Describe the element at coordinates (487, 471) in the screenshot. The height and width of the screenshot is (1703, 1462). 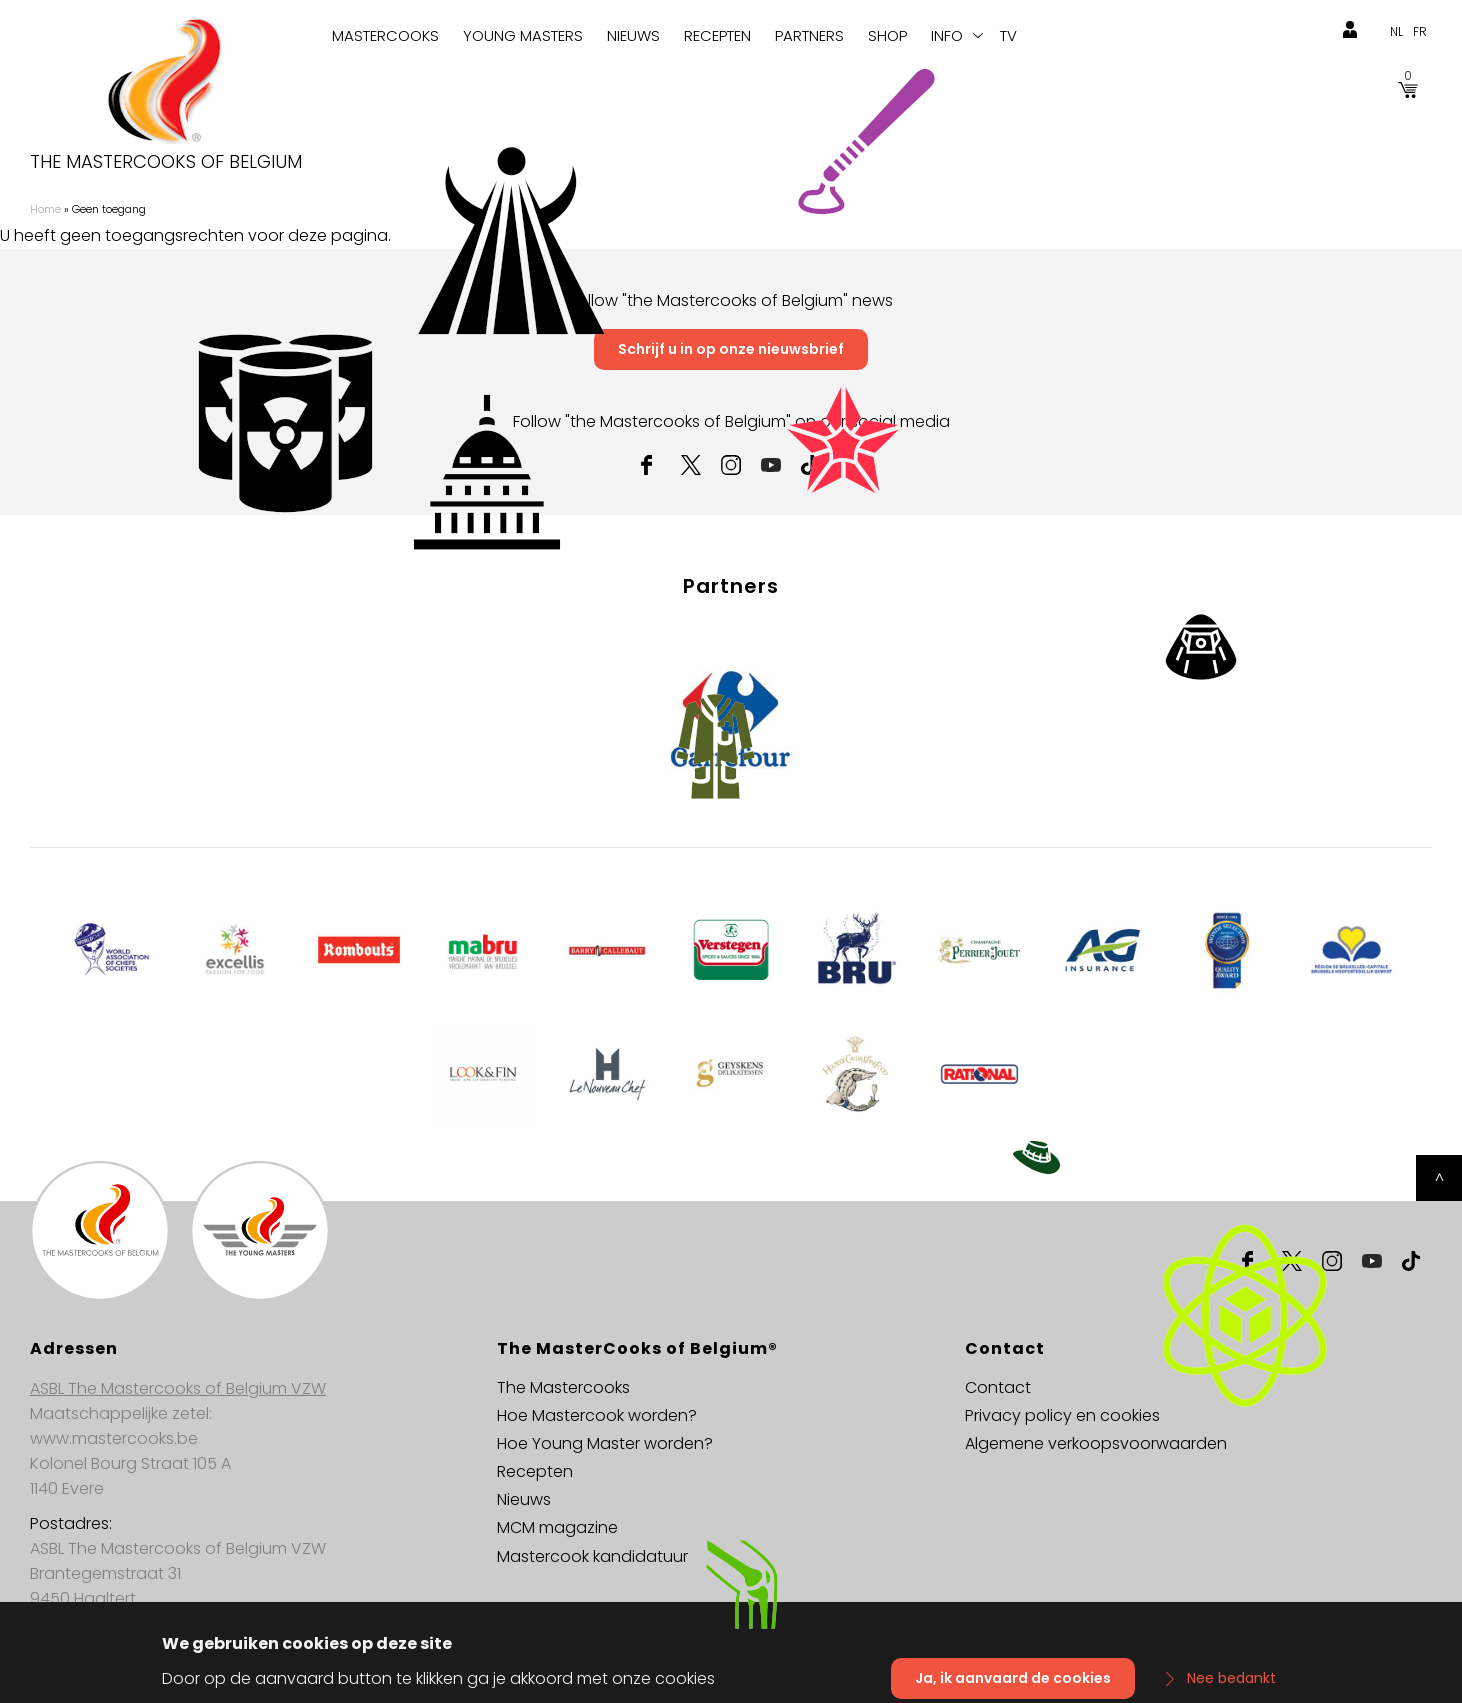
I see `access government or legislative information` at that location.